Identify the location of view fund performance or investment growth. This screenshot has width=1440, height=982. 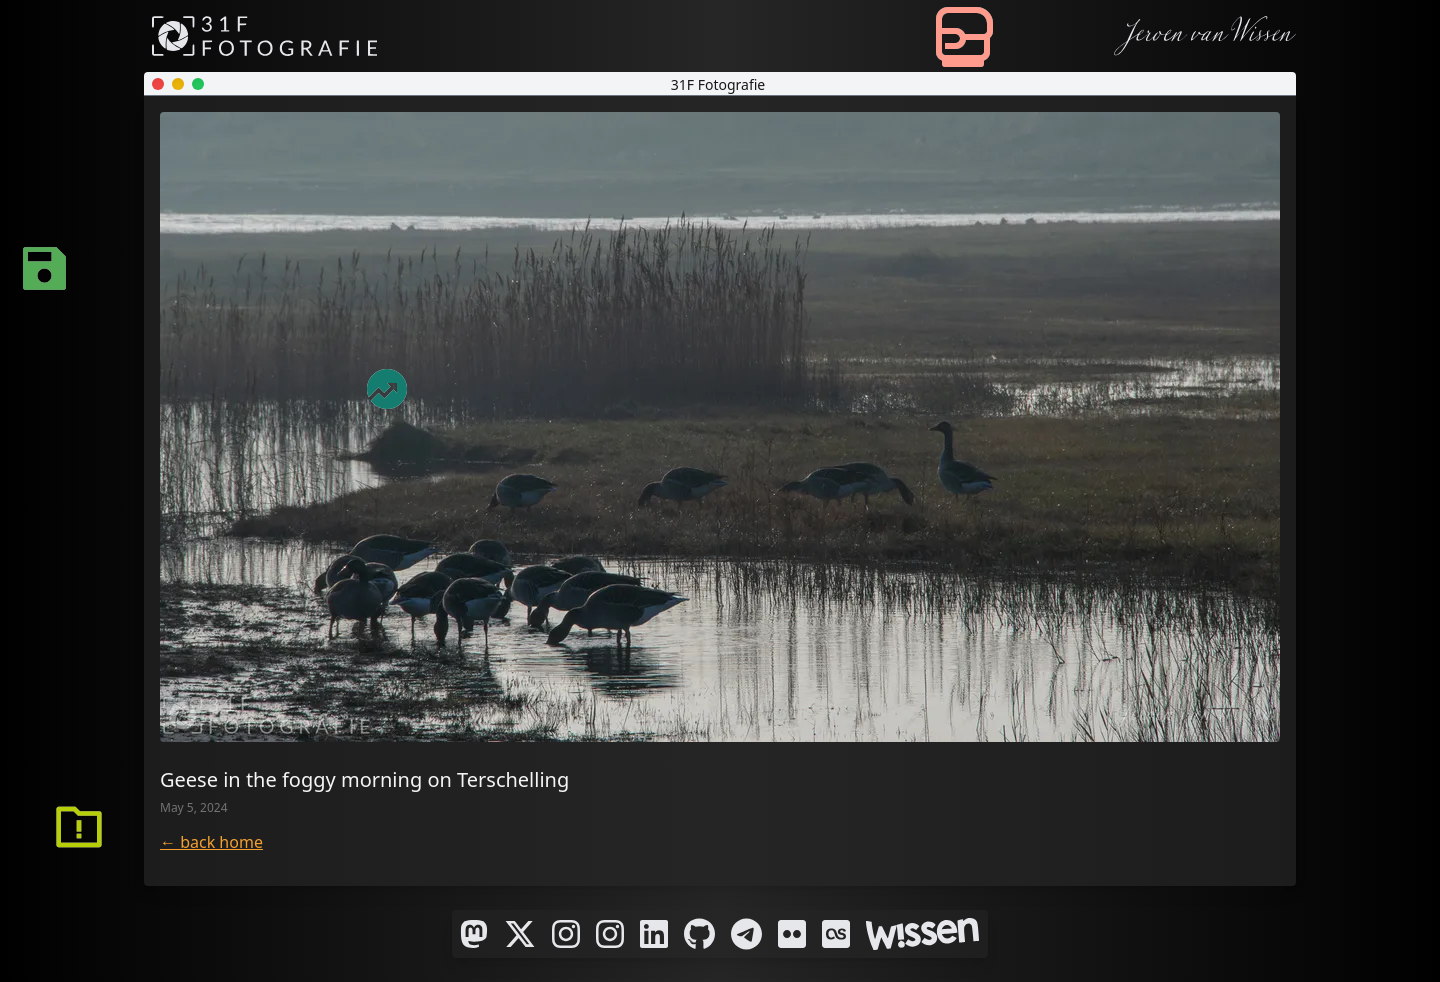
(387, 389).